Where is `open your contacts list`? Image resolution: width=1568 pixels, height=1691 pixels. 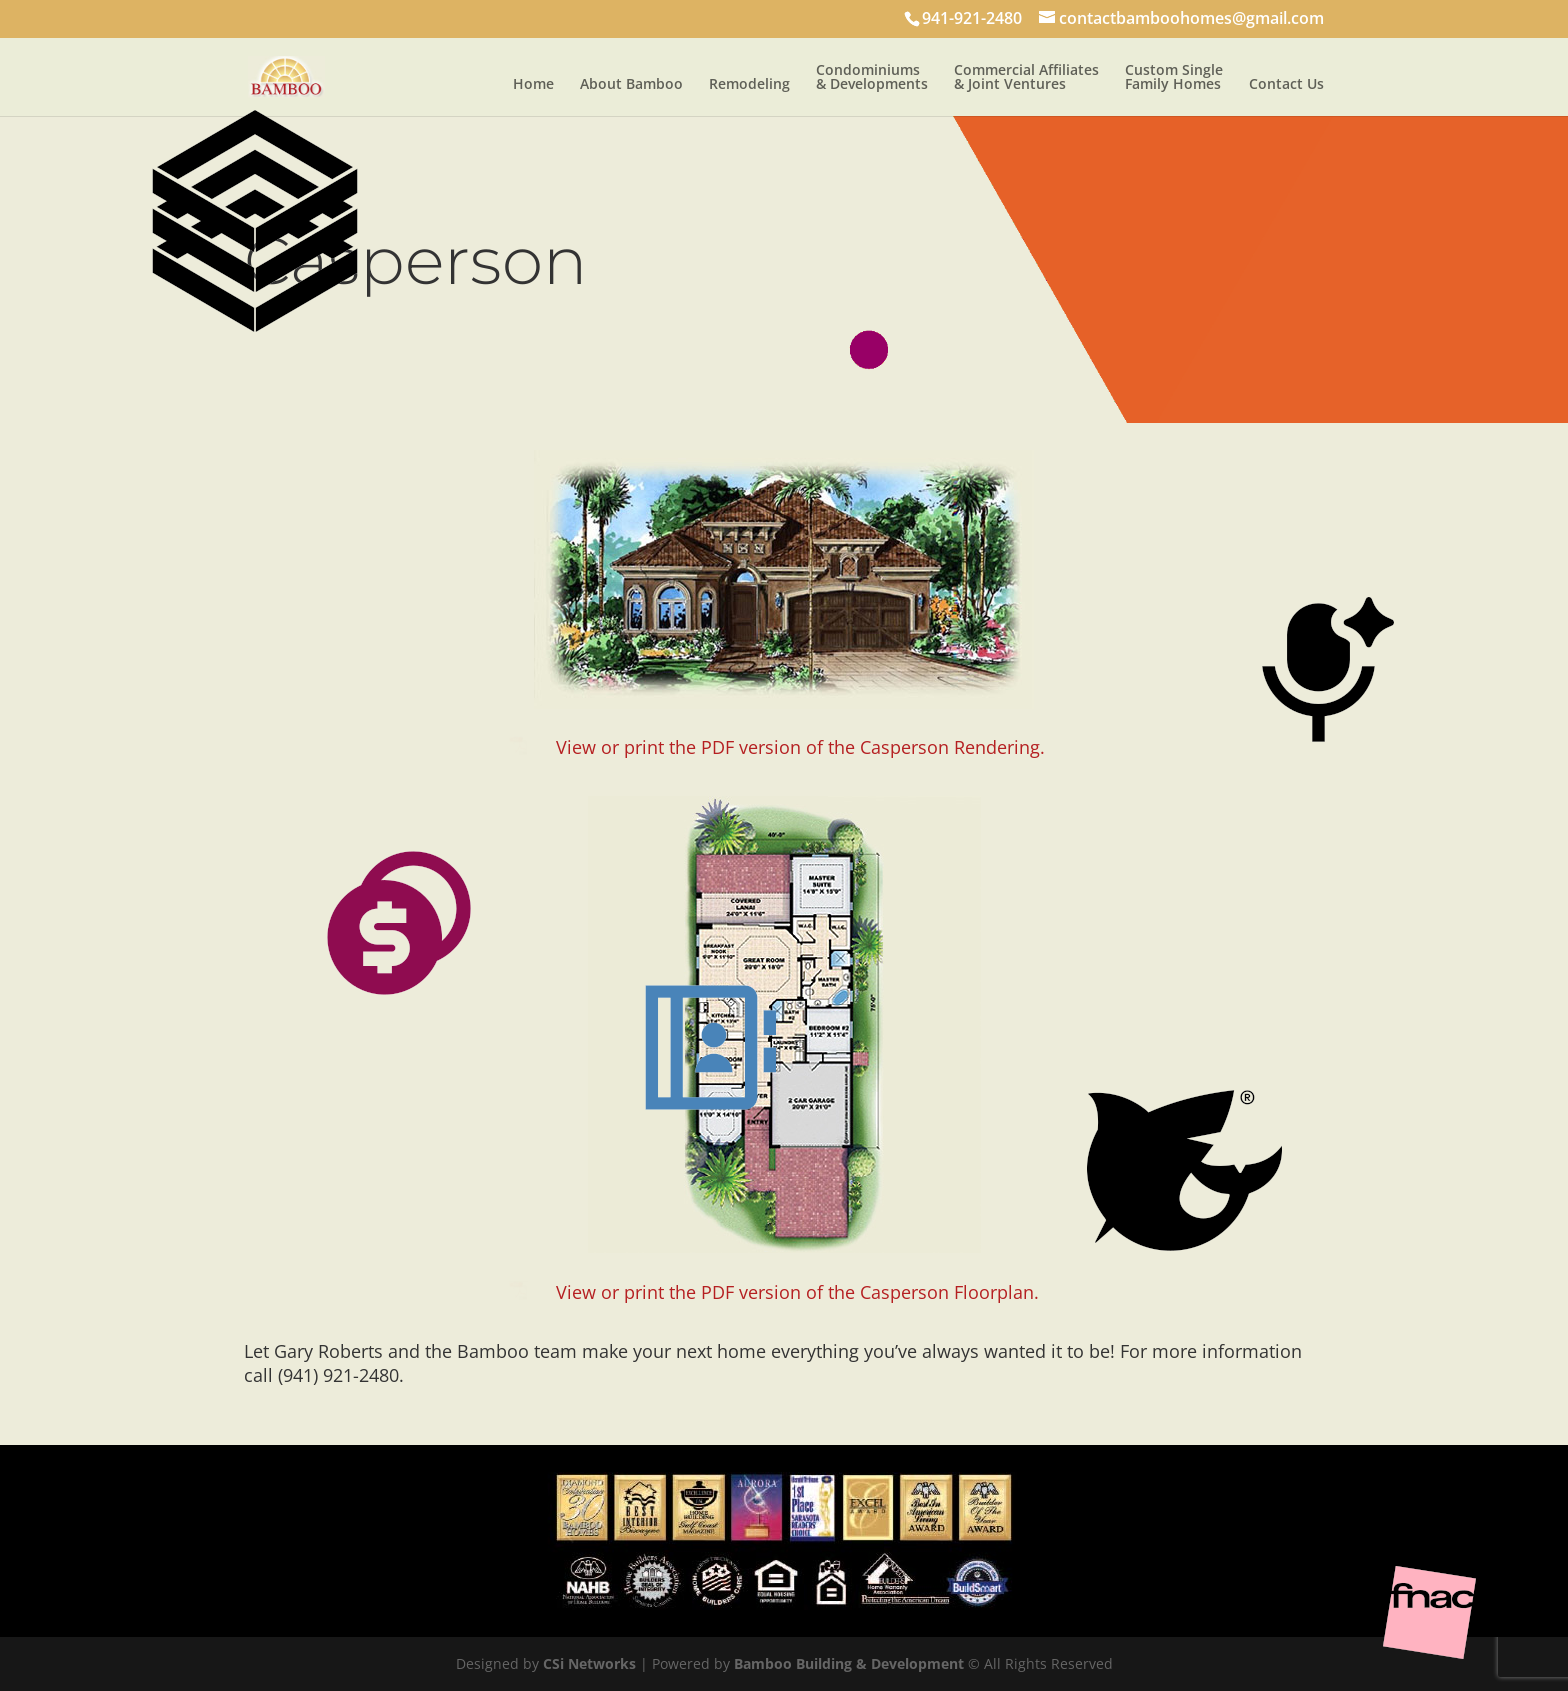 open your contacts list is located at coordinates (701, 1047).